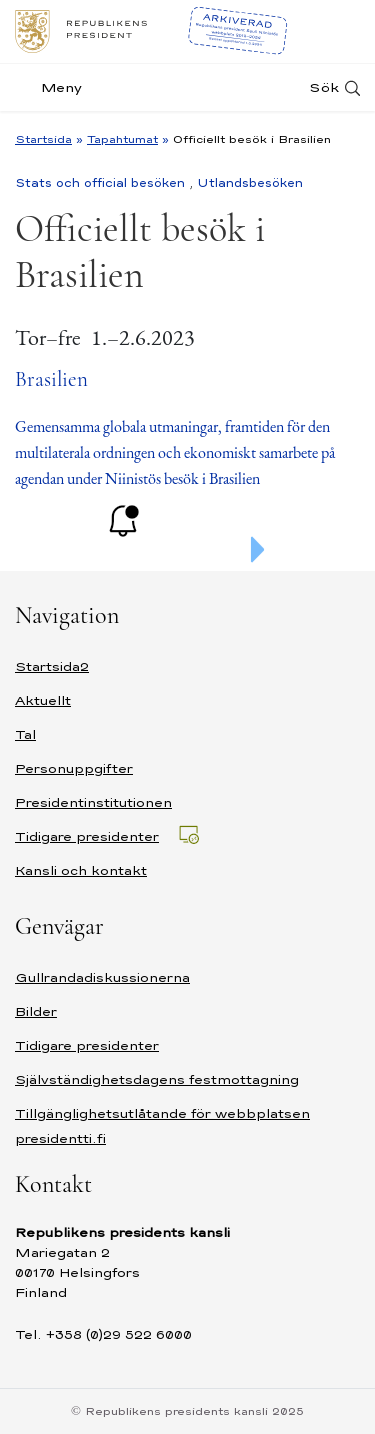 This screenshot has height=1434, width=375. I want to click on play media or start playback, so click(257, 549).